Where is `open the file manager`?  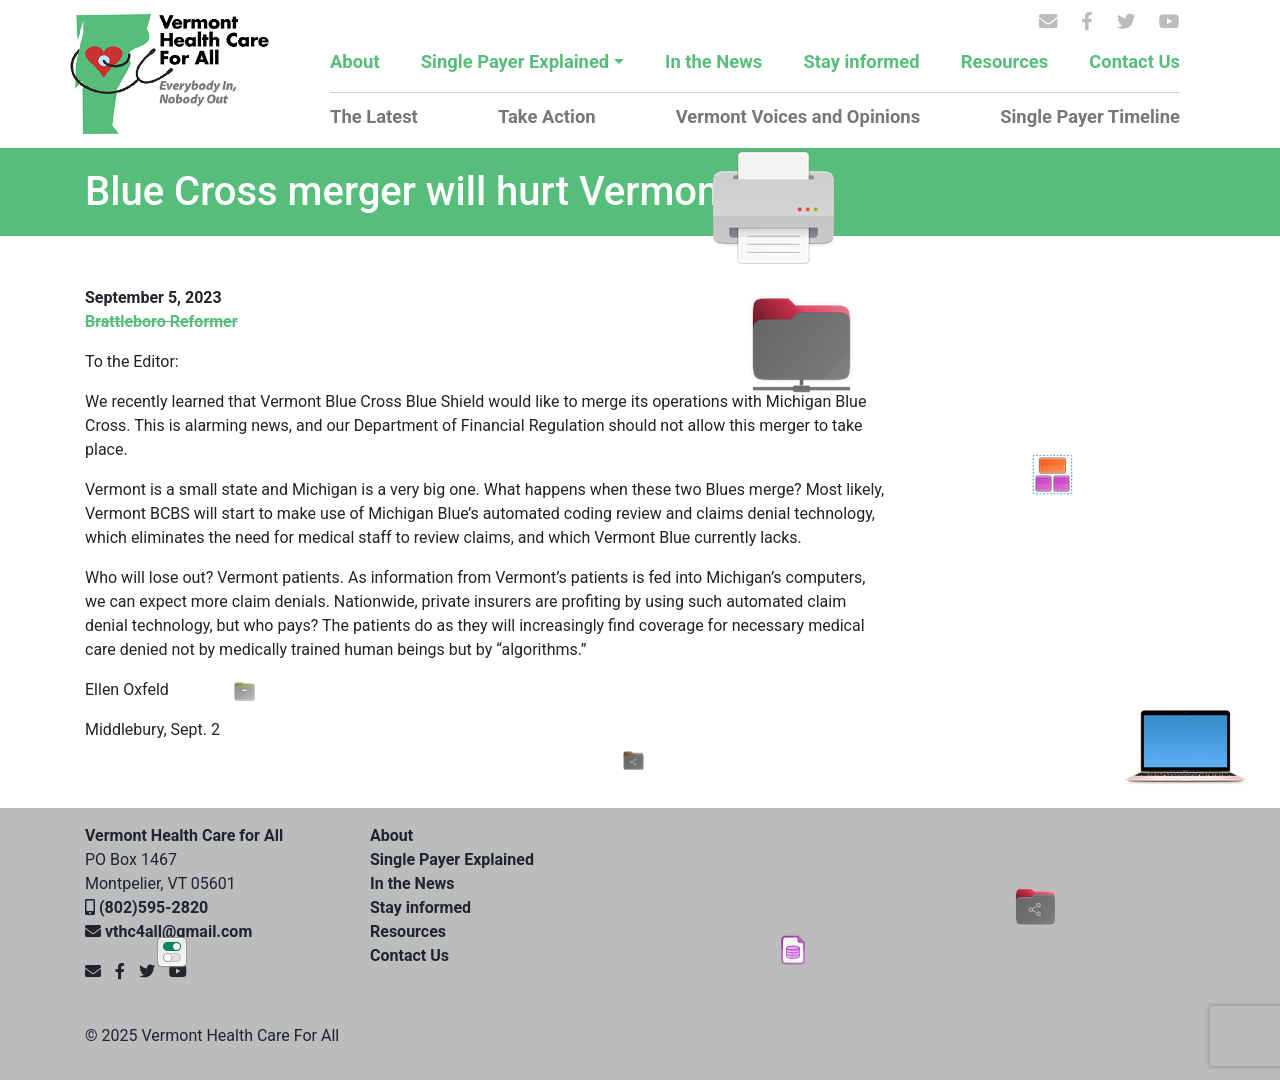
open the file manager is located at coordinates (244, 691).